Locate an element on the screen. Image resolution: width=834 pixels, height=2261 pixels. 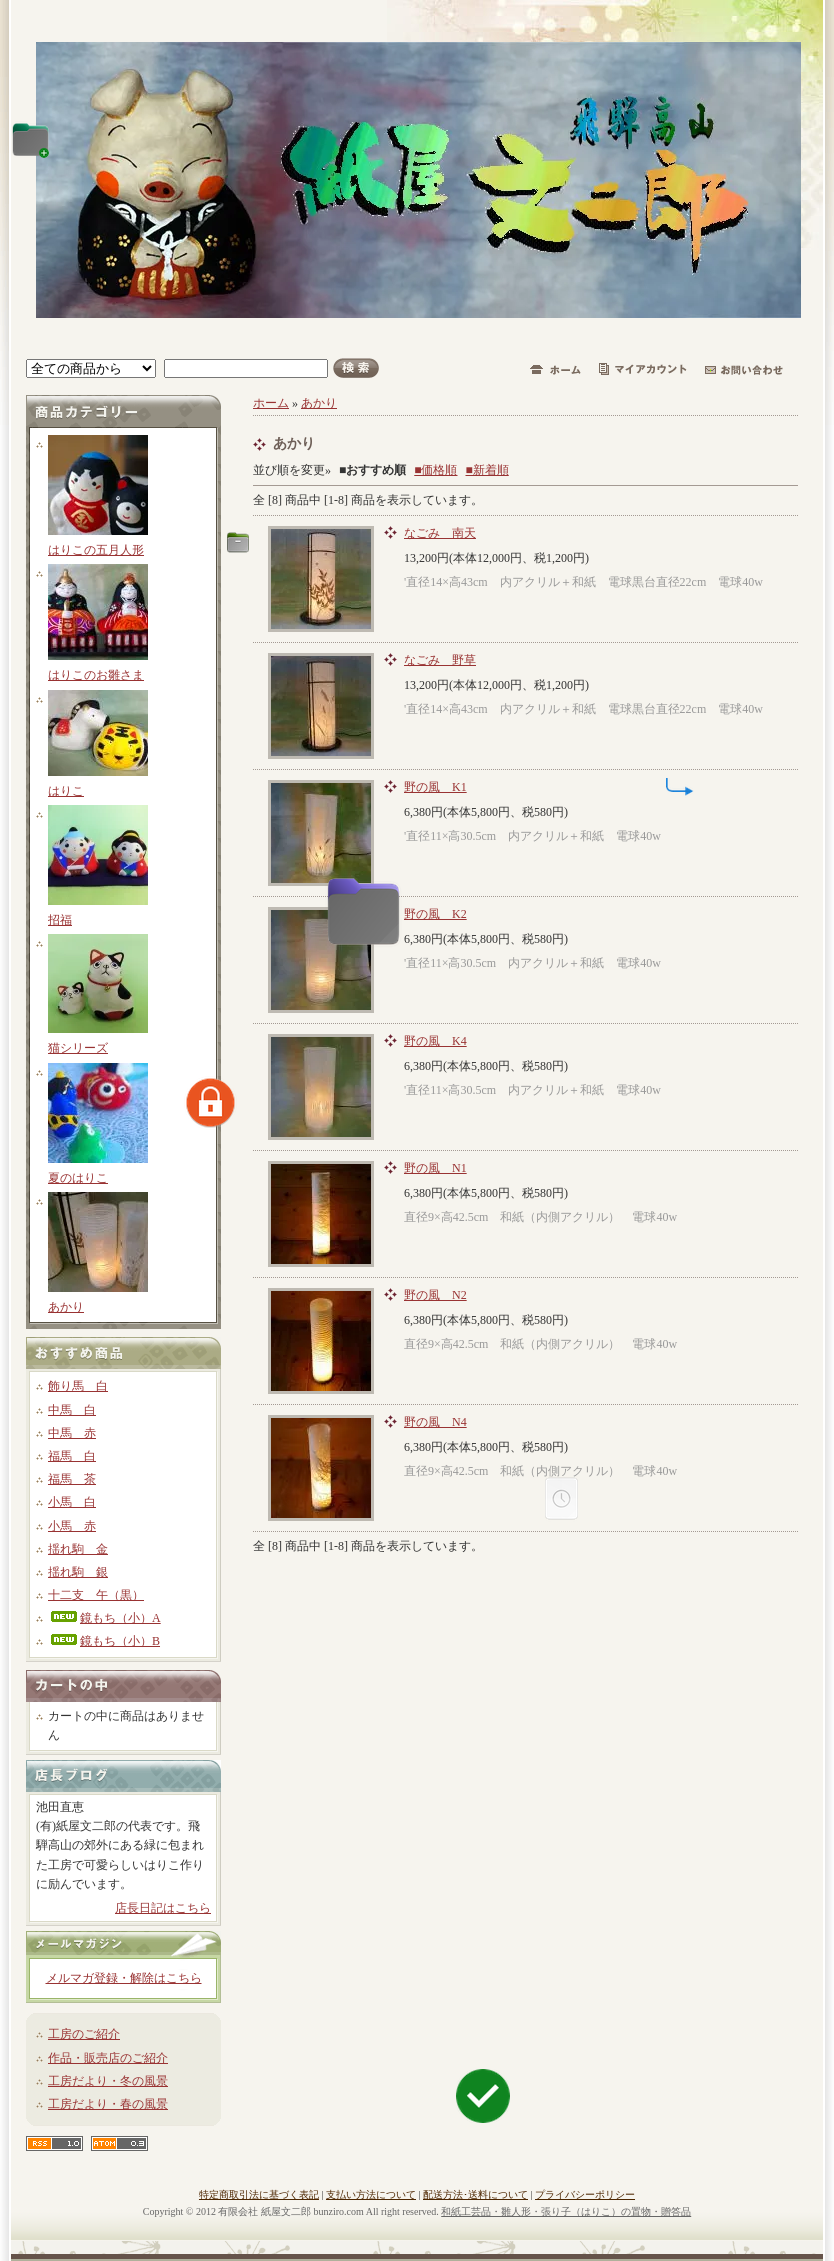
open folder to view contents is located at coordinates (363, 911).